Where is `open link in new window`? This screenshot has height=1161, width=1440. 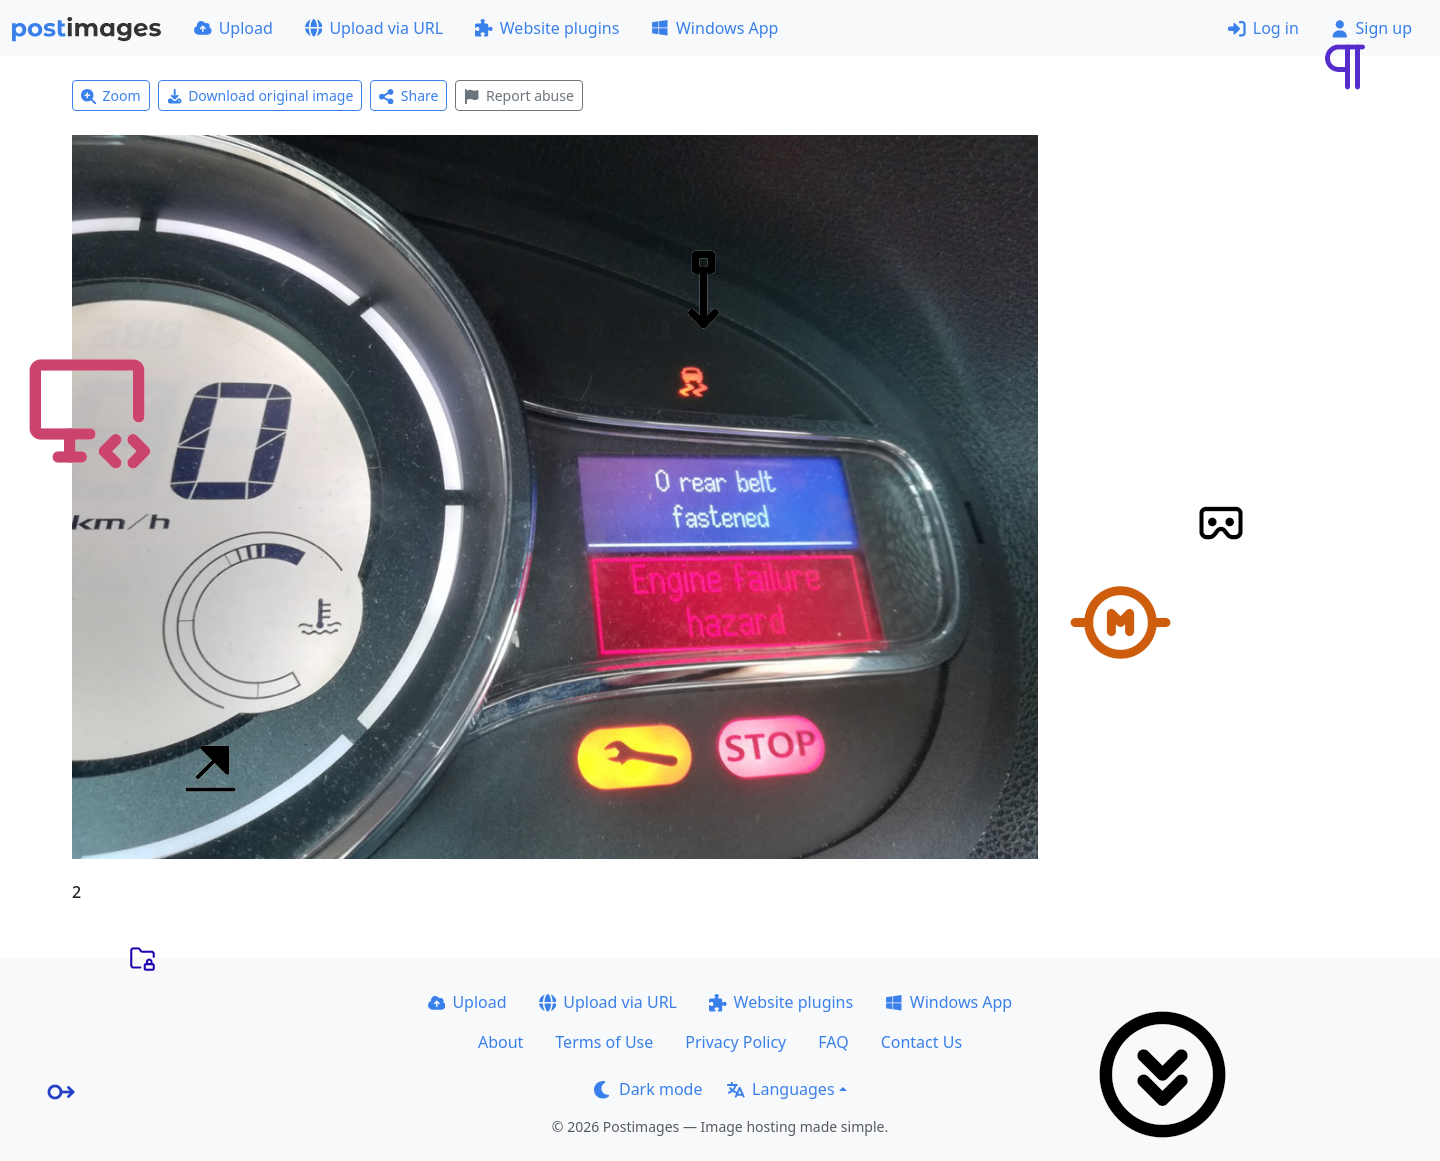
open link in new window is located at coordinates (210, 766).